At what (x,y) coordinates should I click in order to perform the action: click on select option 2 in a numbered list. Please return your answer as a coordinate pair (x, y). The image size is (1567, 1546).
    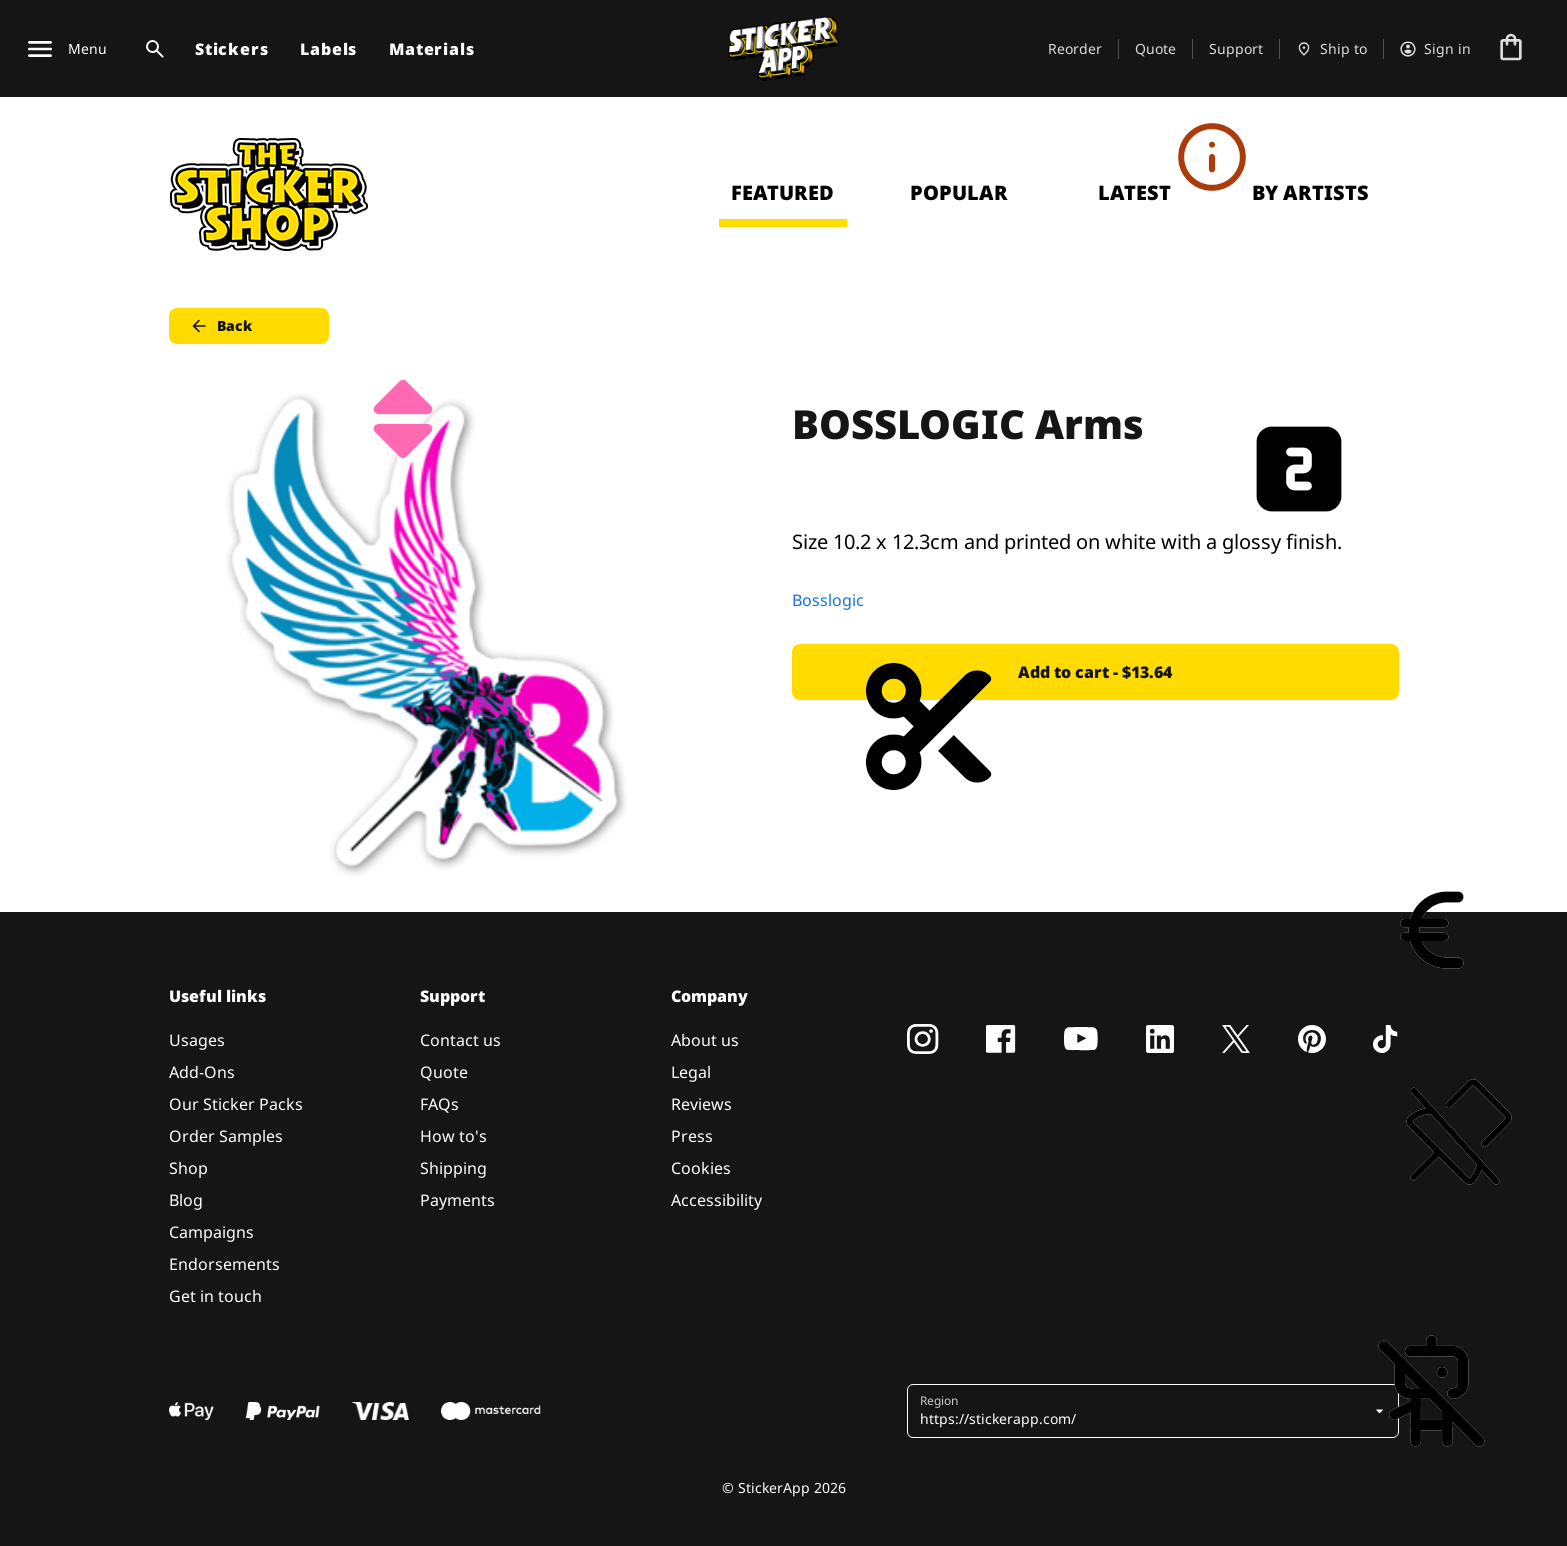
    Looking at the image, I should click on (1299, 469).